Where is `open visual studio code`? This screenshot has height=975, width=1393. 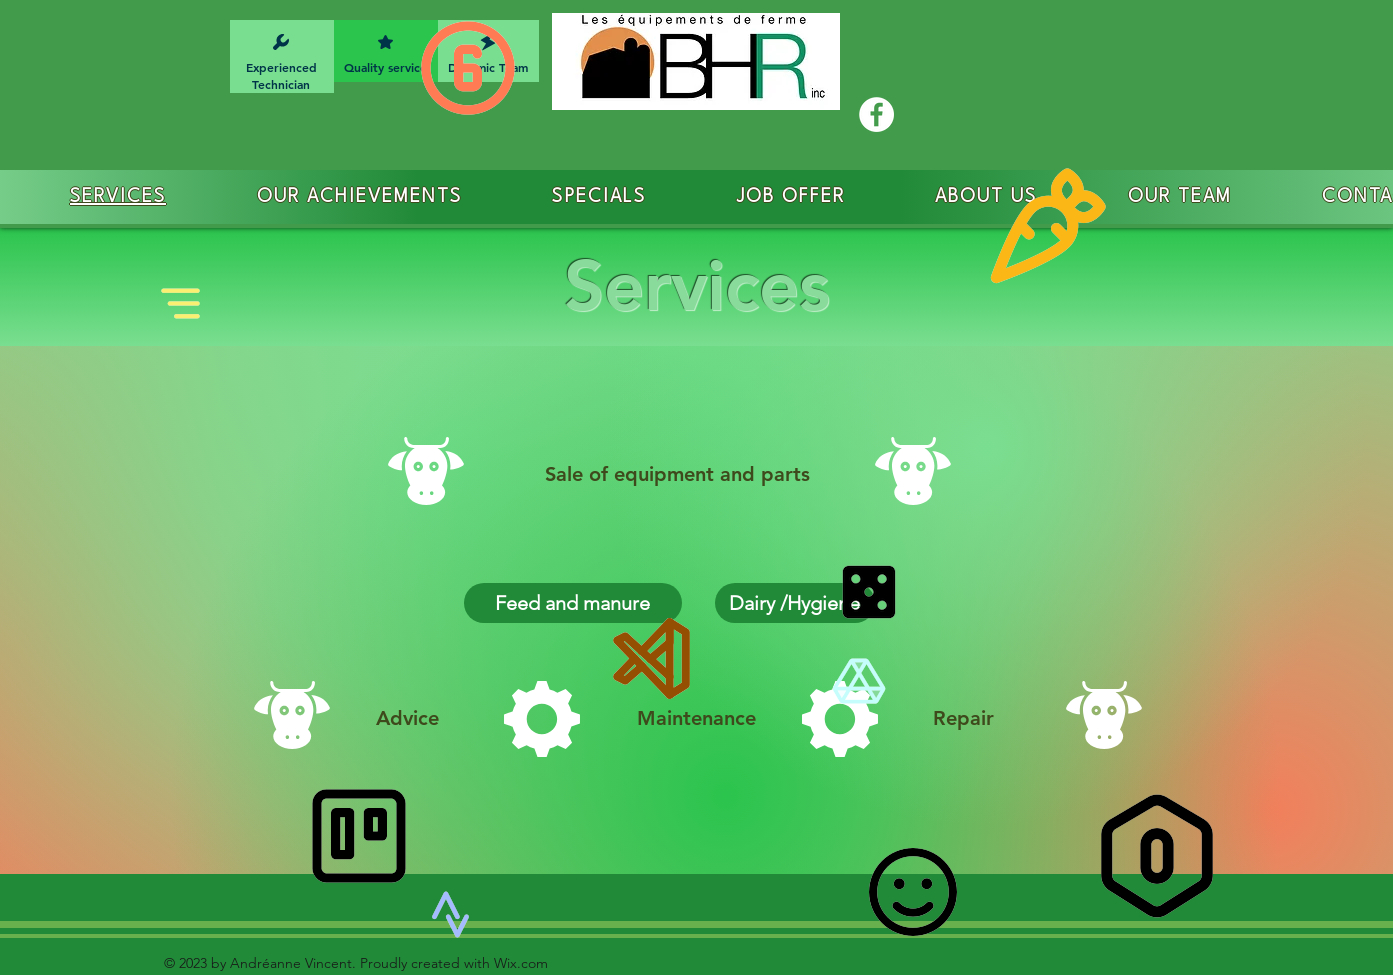
open visual studio code is located at coordinates (653, 658).